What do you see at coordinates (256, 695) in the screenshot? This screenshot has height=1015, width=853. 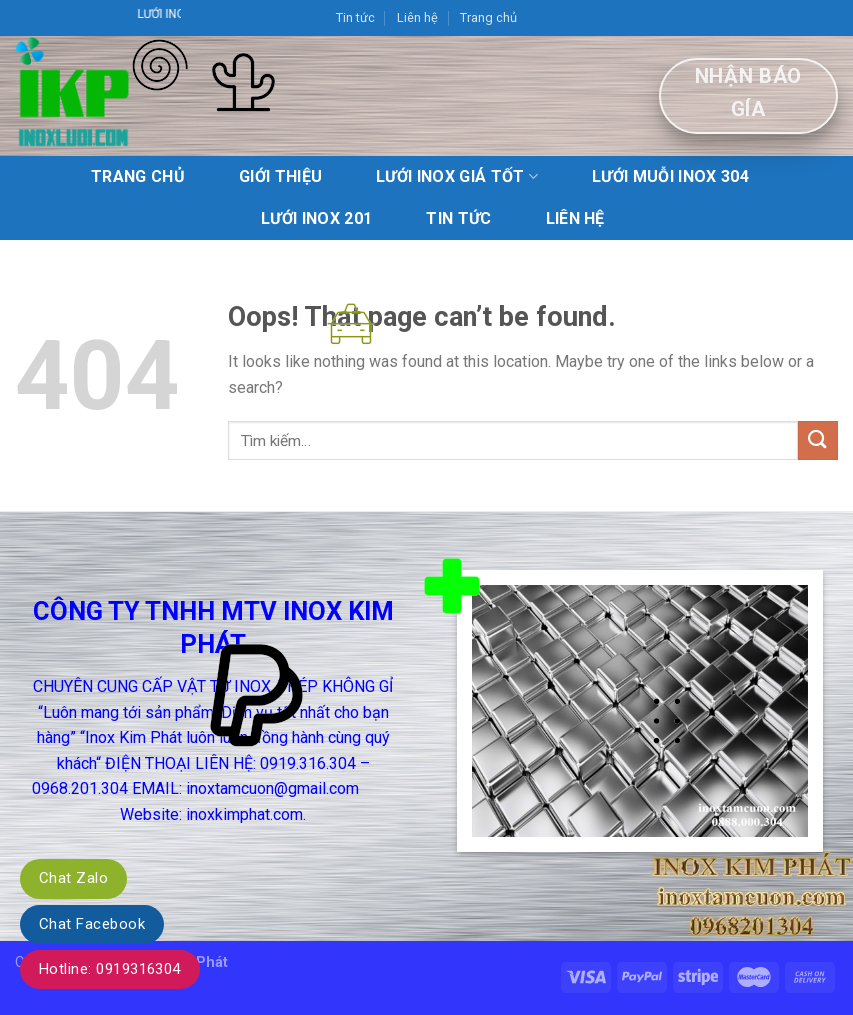 I see `pay with paypal` at bounding box center [256, 695].